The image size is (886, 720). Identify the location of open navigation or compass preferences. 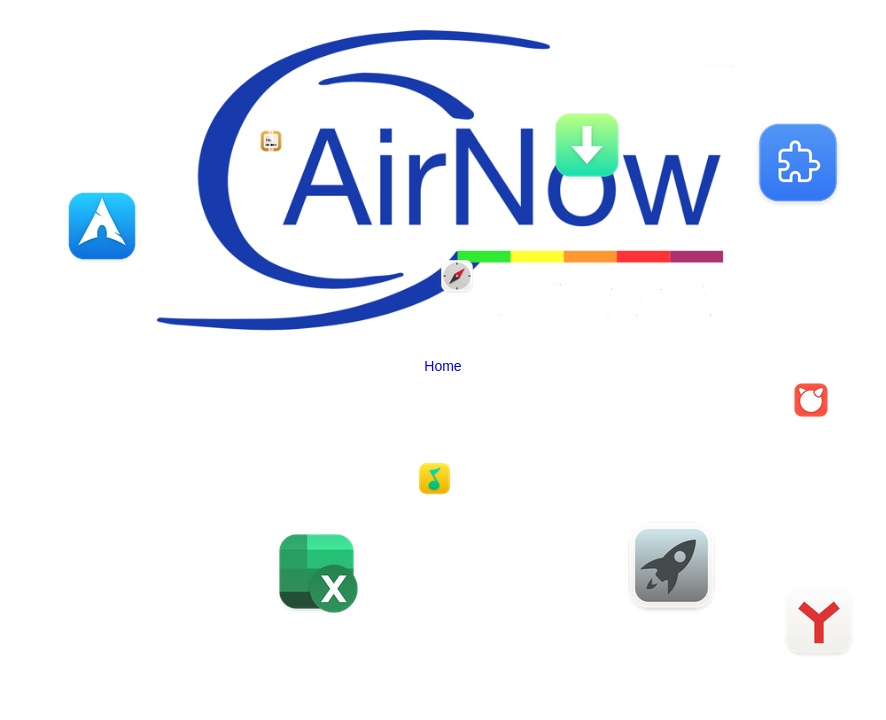
(457, 276).